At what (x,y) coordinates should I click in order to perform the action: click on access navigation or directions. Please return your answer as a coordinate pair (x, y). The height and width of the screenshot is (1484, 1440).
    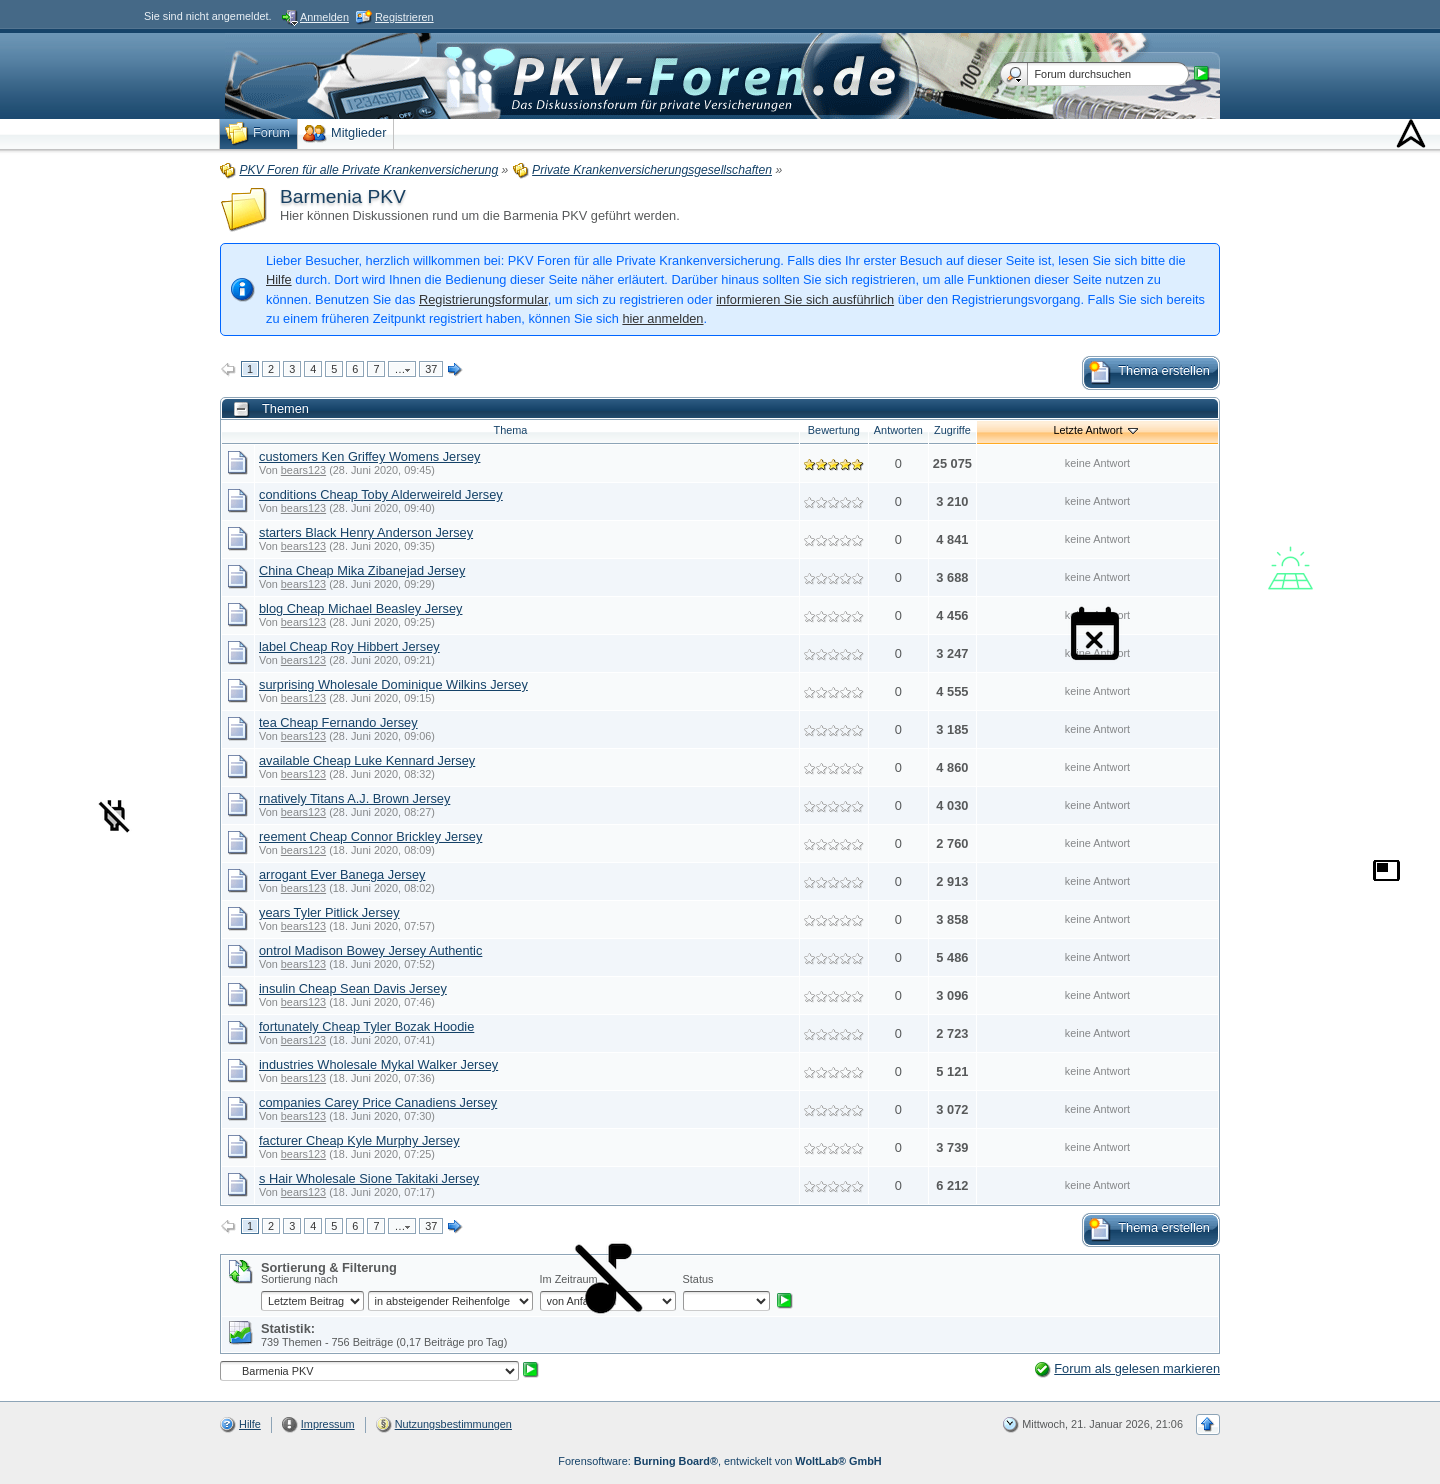
    Looking at the image, I should click on (1411, 135).